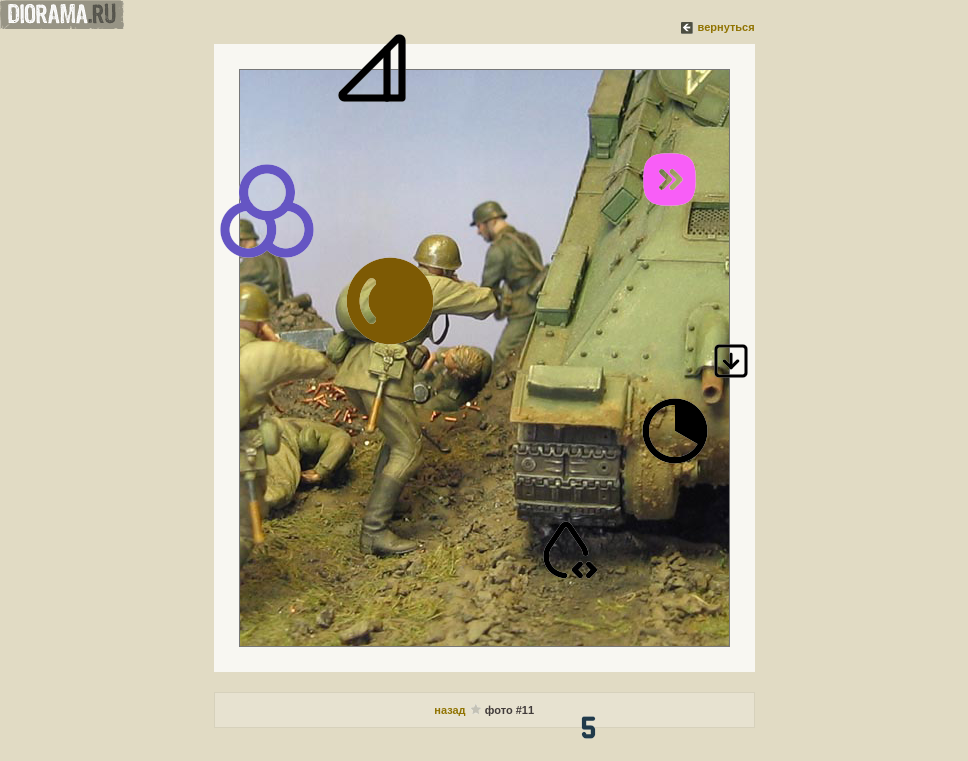  I want to click on indicates strong cellular signal strength, so click(372, 68).